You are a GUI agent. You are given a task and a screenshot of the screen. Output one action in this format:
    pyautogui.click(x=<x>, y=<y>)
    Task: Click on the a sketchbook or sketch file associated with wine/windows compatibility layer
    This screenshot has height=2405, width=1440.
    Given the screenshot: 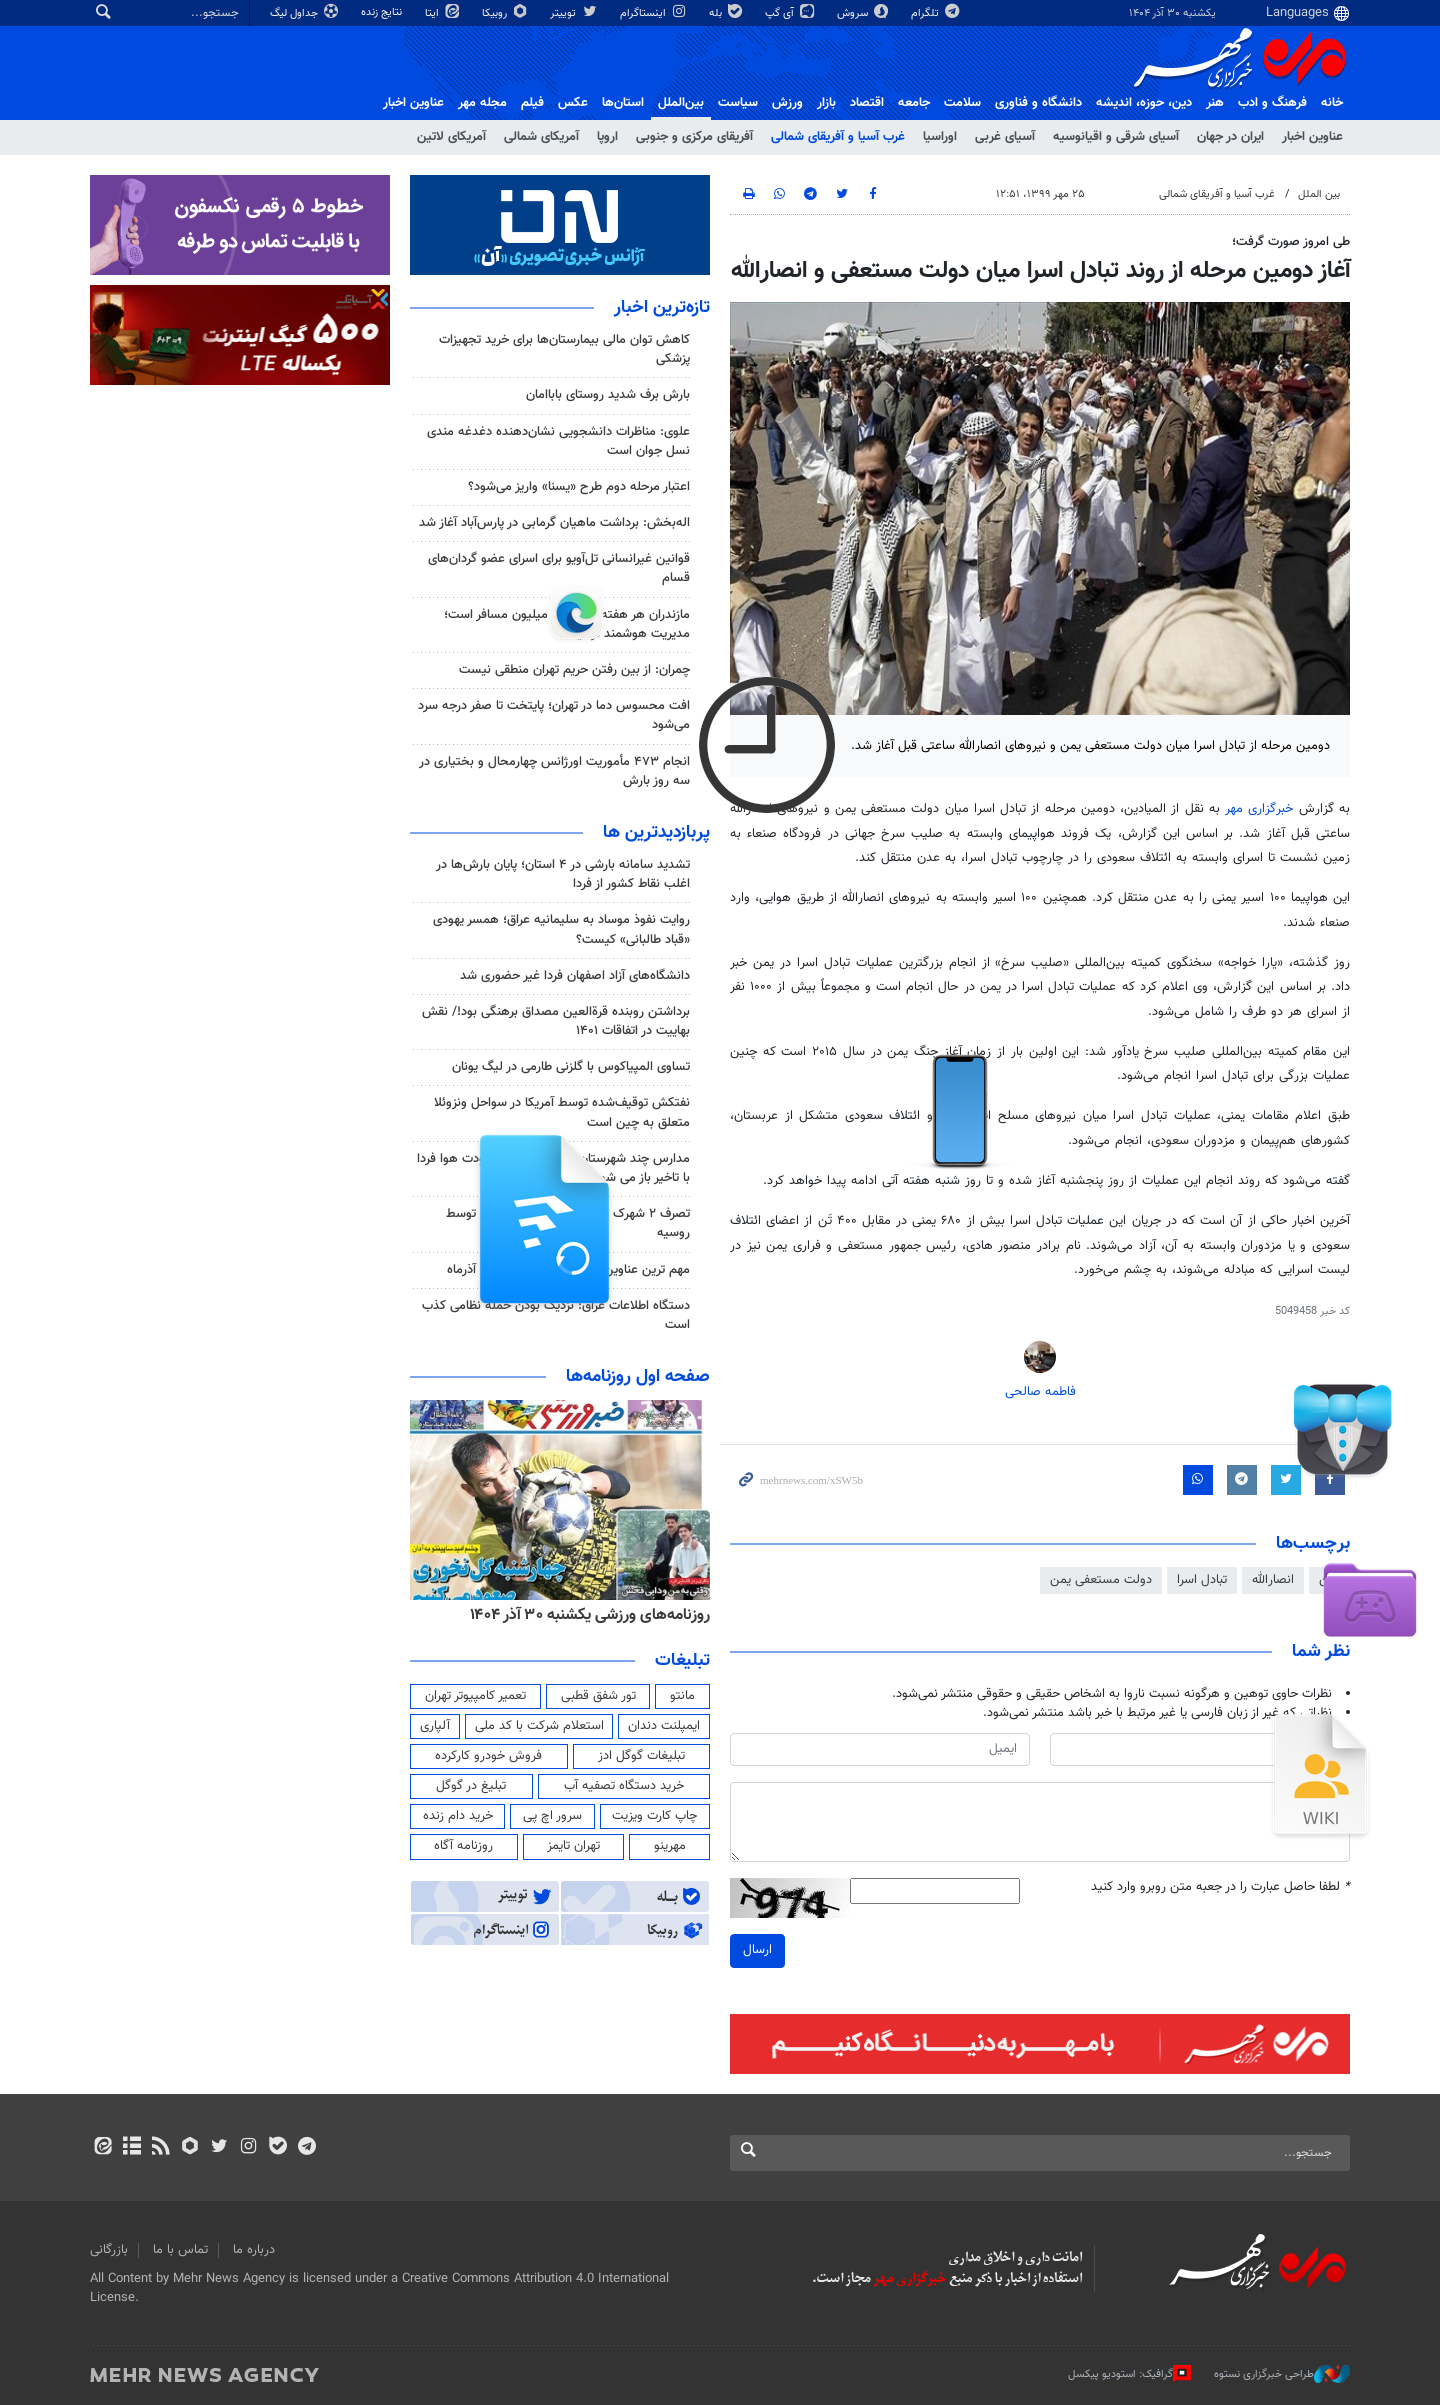 What is the action you would take?
    pyautogui.click(x=544, y=1222)
    